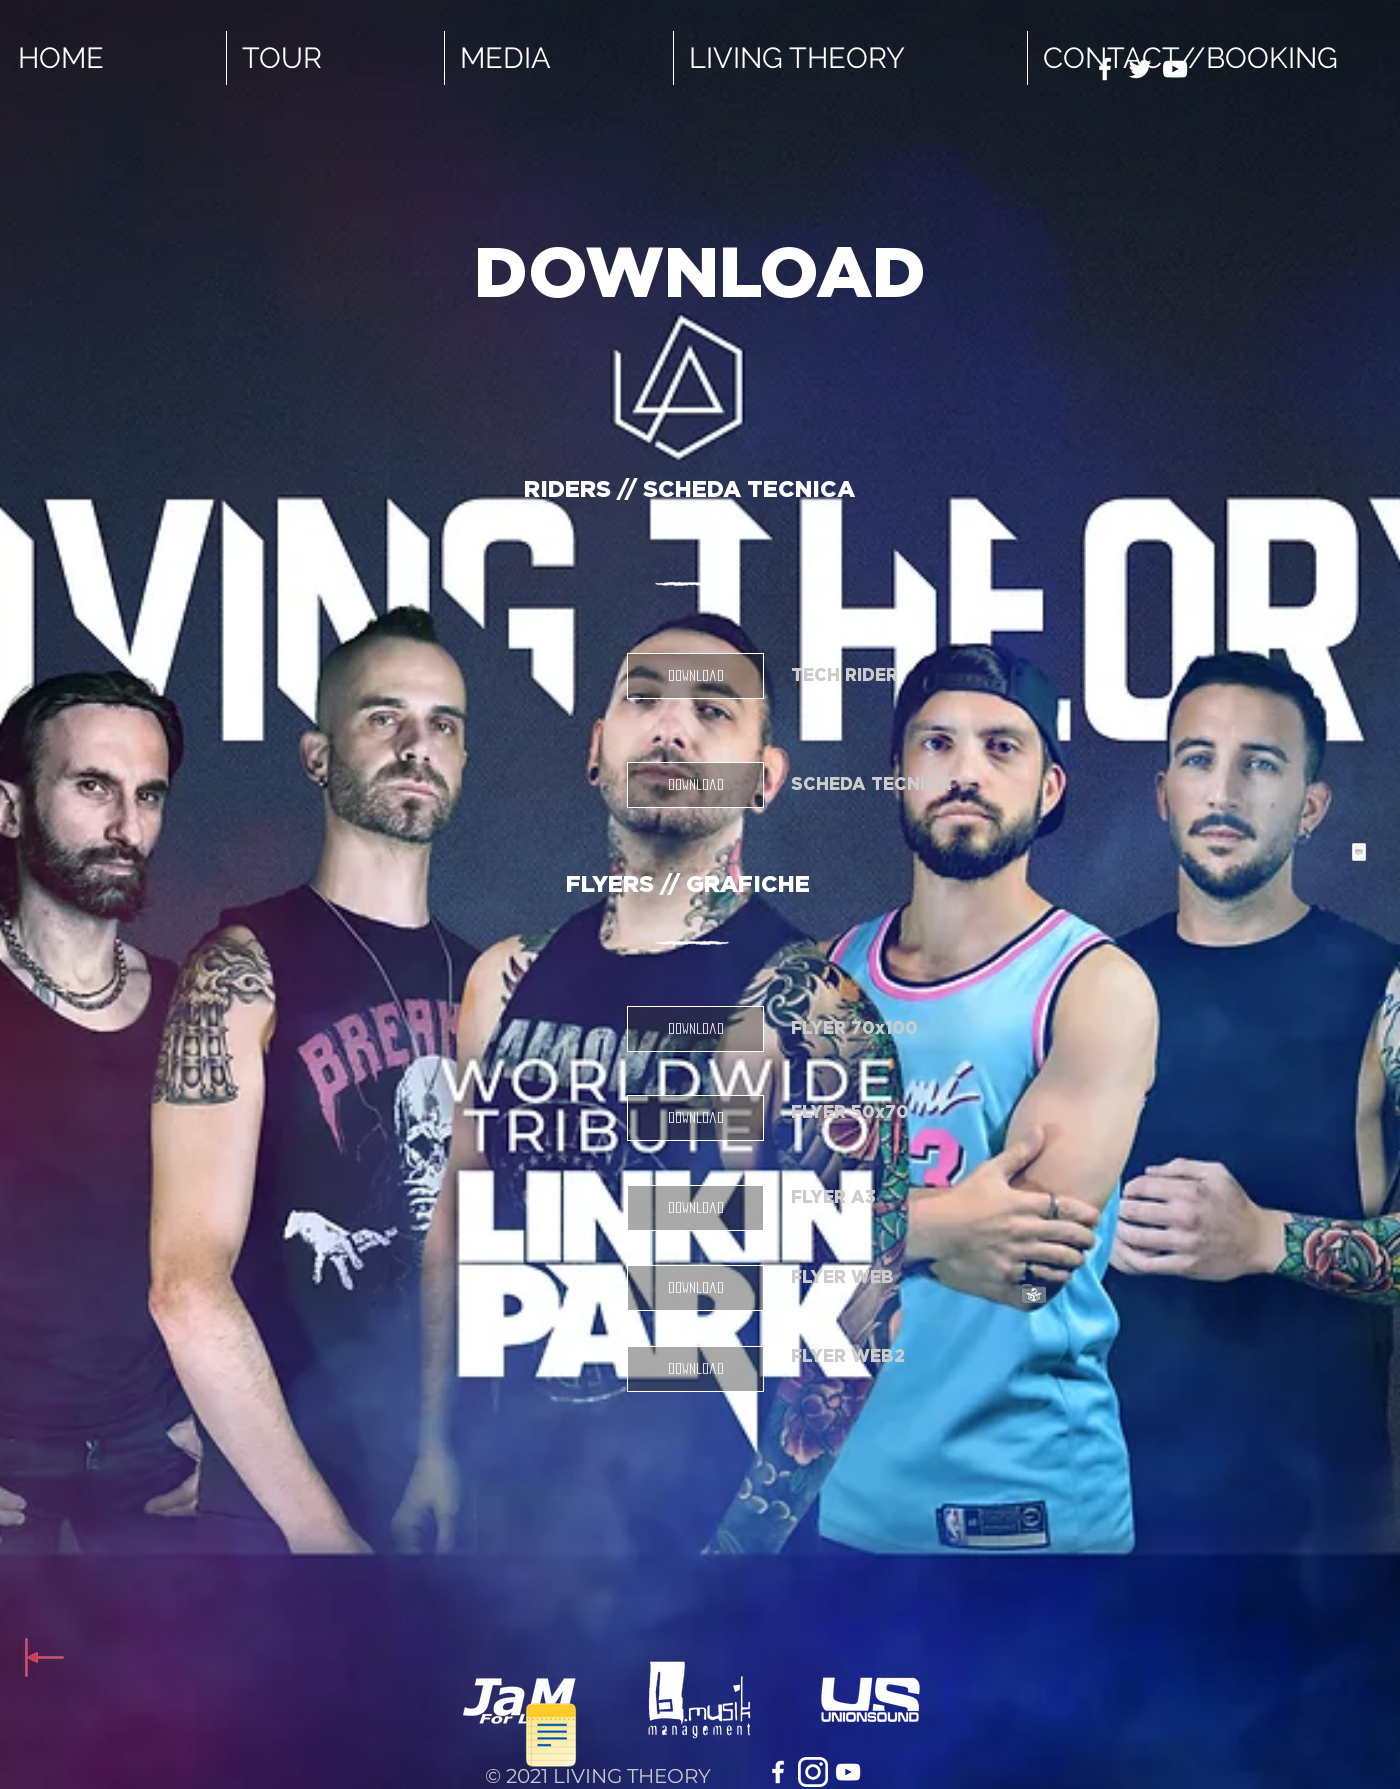 This screenshot has width=1400, height=1789. What do you see at coordinates (1034, 1294) in the screenshot?
I see `open portableapps folder` at bounding box center [1034, 1294].